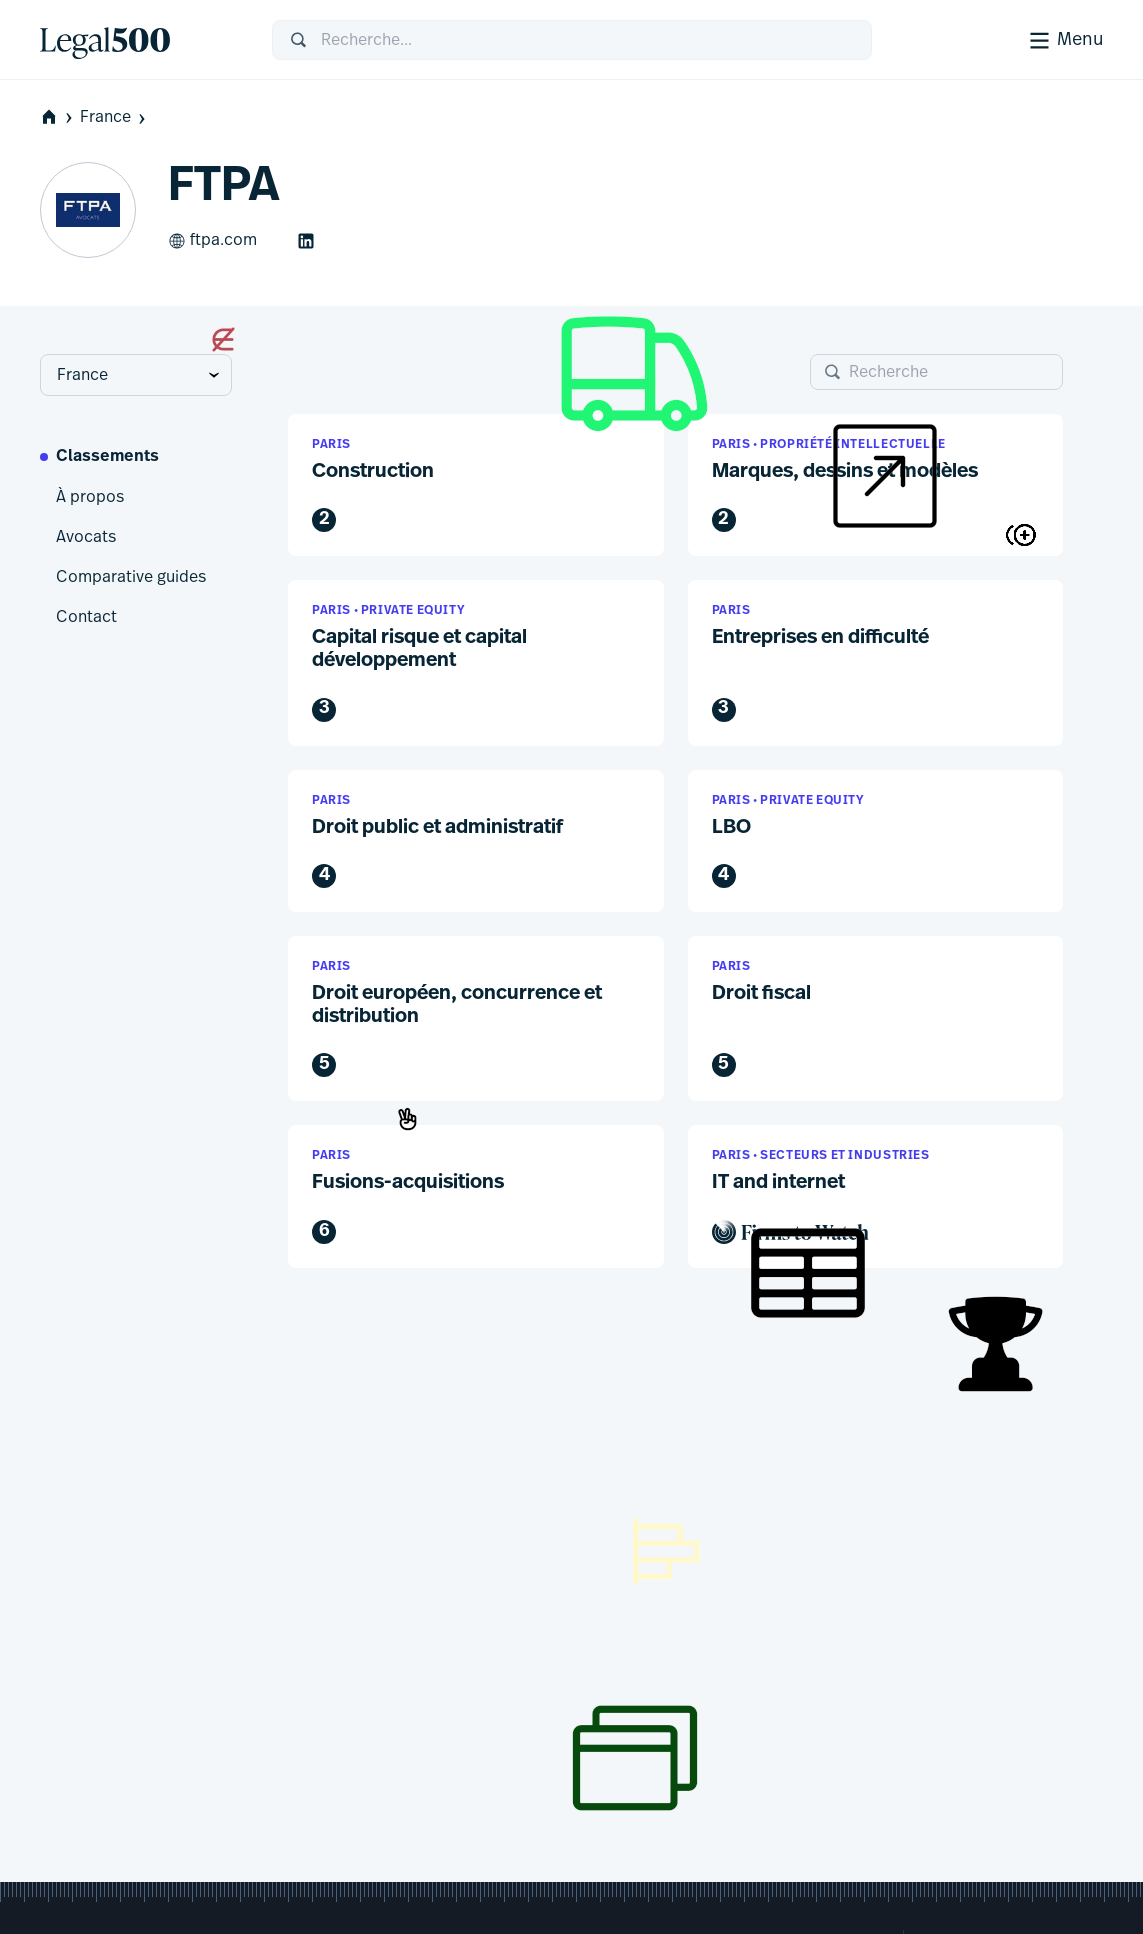 Image resolution: width=1143 pixels, height=1934 pixels. Describe the element at coordinates (223, 339) in the screenshot. I see `indicates item is not part of a set or group` at that location.